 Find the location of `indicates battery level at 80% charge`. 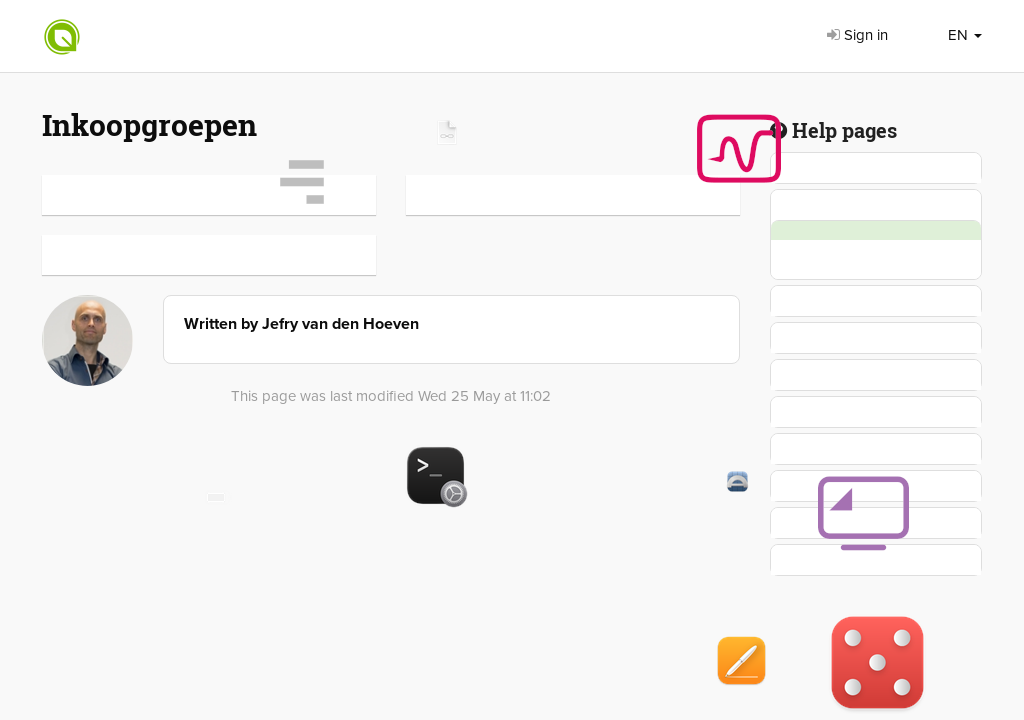

indicates battery level at 80% charge is located at coordinates (218, 497).